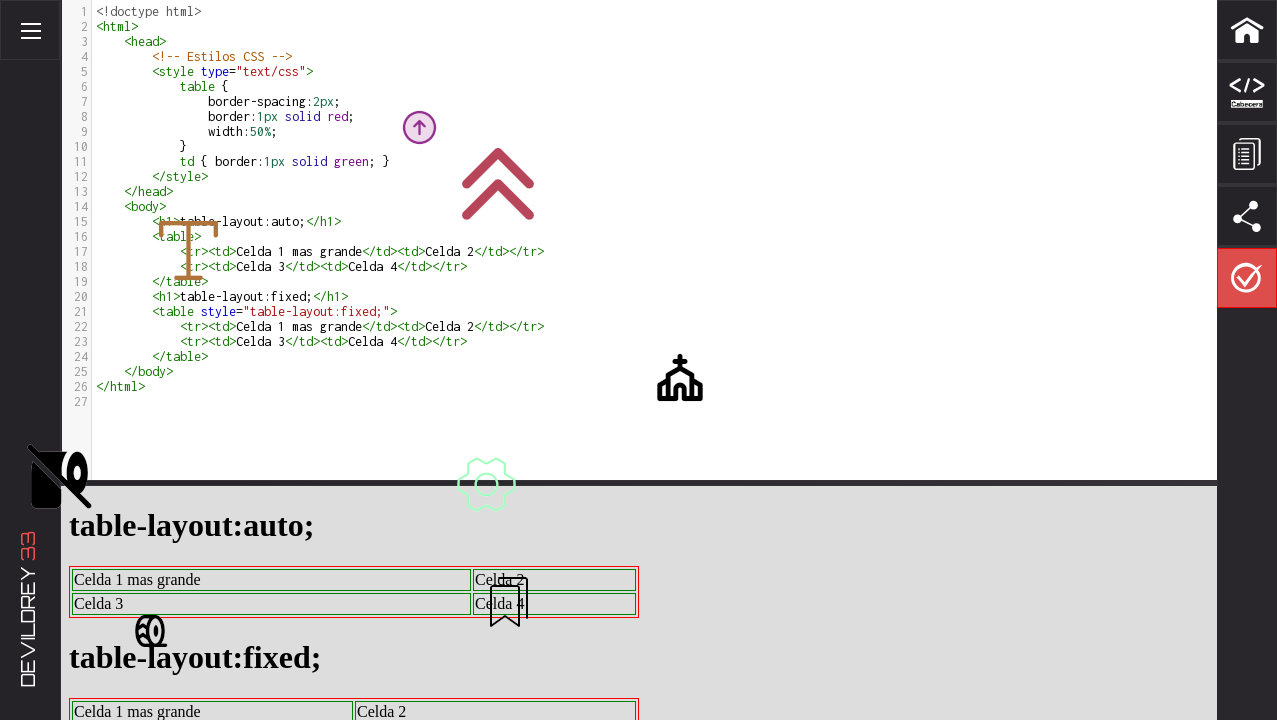  I want to click on indicates toilet paper is out of stock or unavailable, so click(59, 476).